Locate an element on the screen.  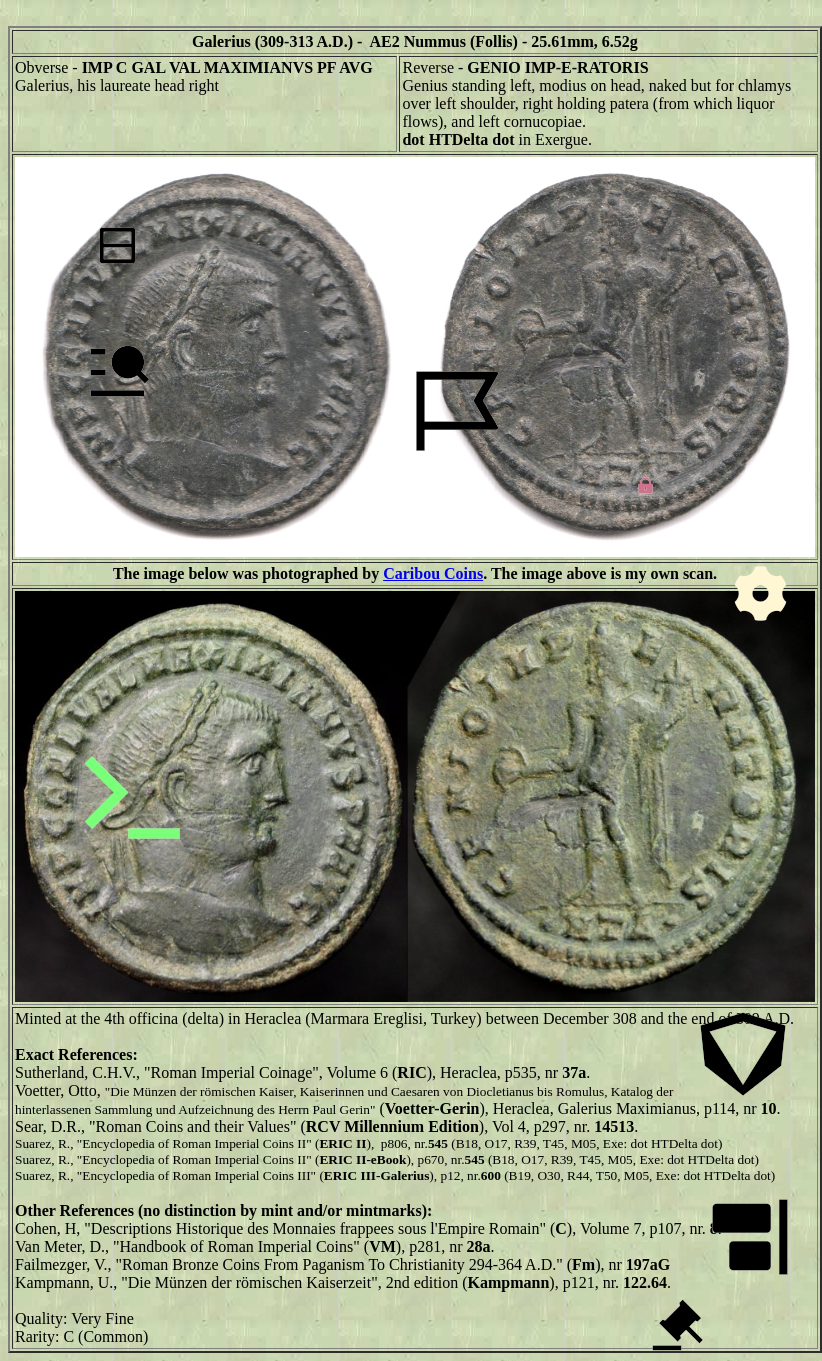
align selected items to the right edge is located at coordinates (750, 1237).